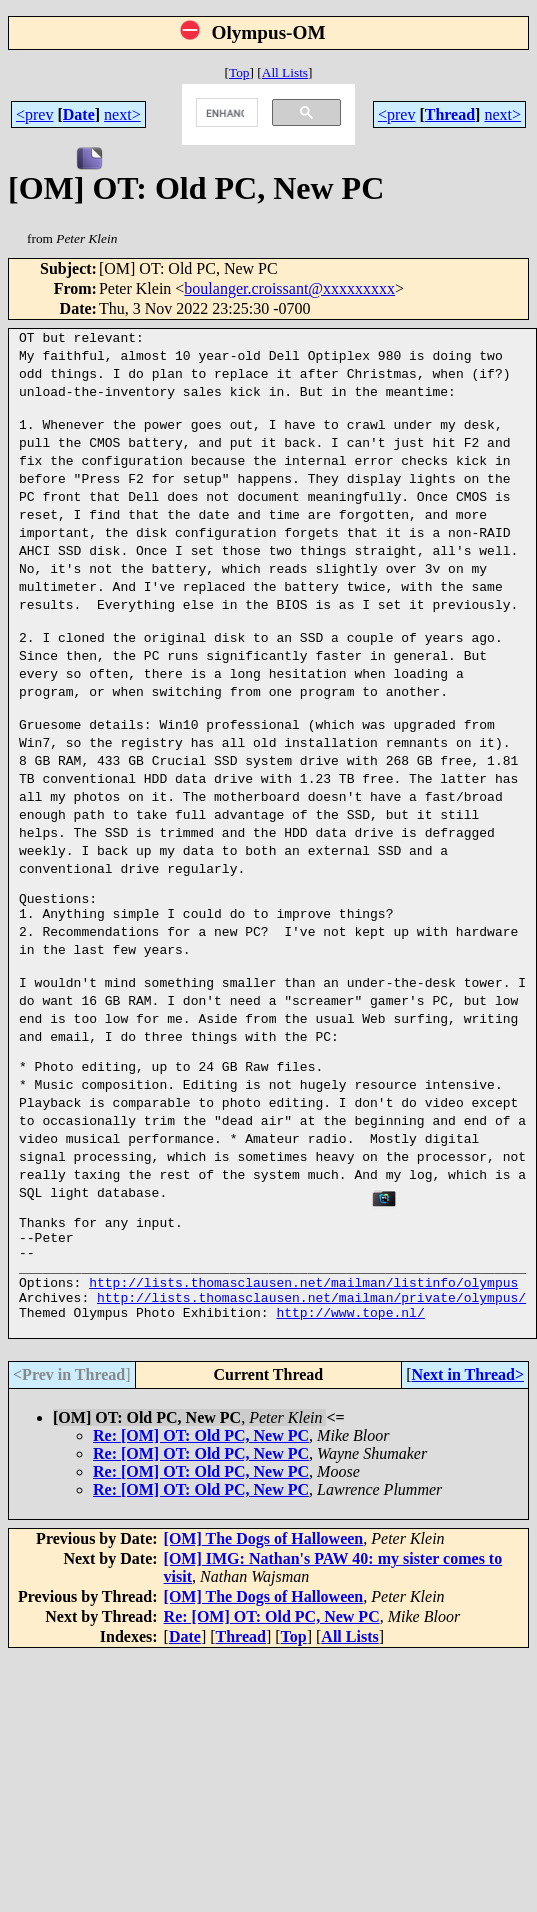  Describe the element at coordinates (89, 157) in the screenshot. I see `change desktop wallpaper settings` at that location.